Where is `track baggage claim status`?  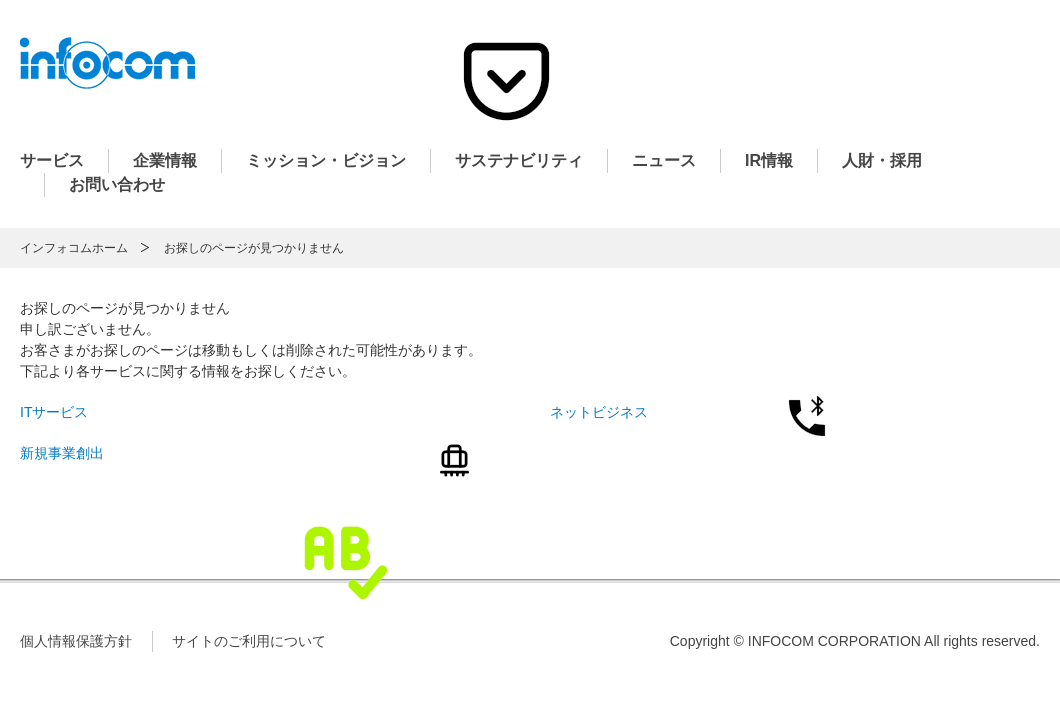
track baggage claim status is located at coordinates (454, 460).